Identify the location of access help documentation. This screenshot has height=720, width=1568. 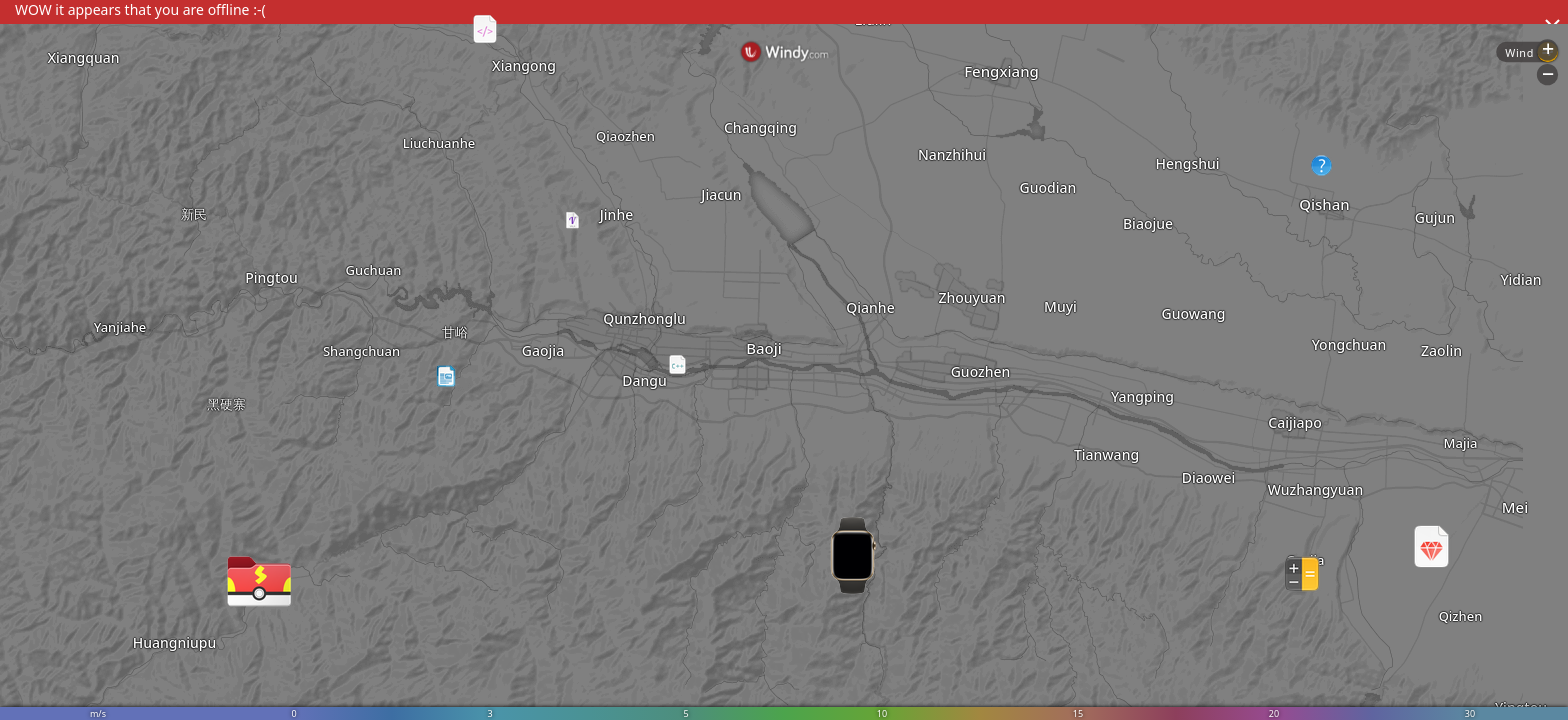
(1321, 165).